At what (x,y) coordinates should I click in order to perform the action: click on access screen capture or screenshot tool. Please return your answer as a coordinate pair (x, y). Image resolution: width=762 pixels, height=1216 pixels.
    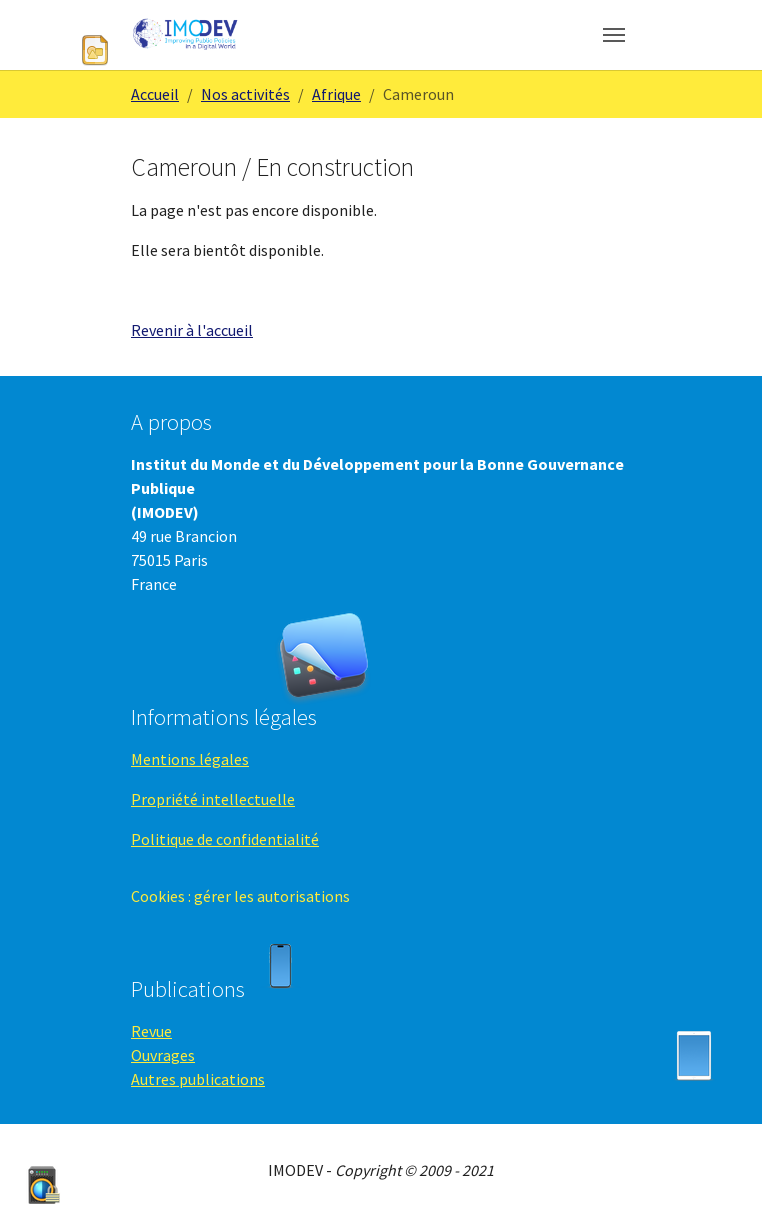
    Looking at the image, I should click on (323, 657).